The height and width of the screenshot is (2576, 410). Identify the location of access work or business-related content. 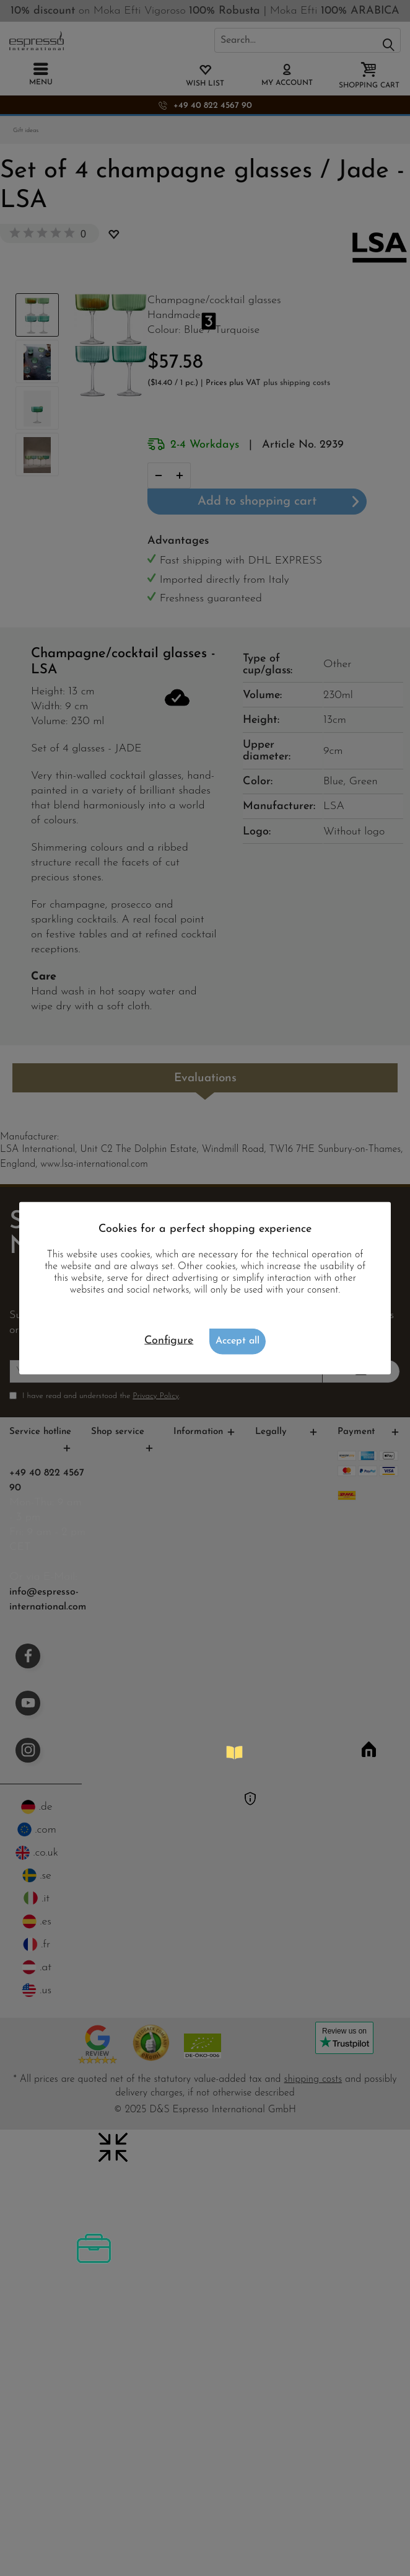
(94, 2248).